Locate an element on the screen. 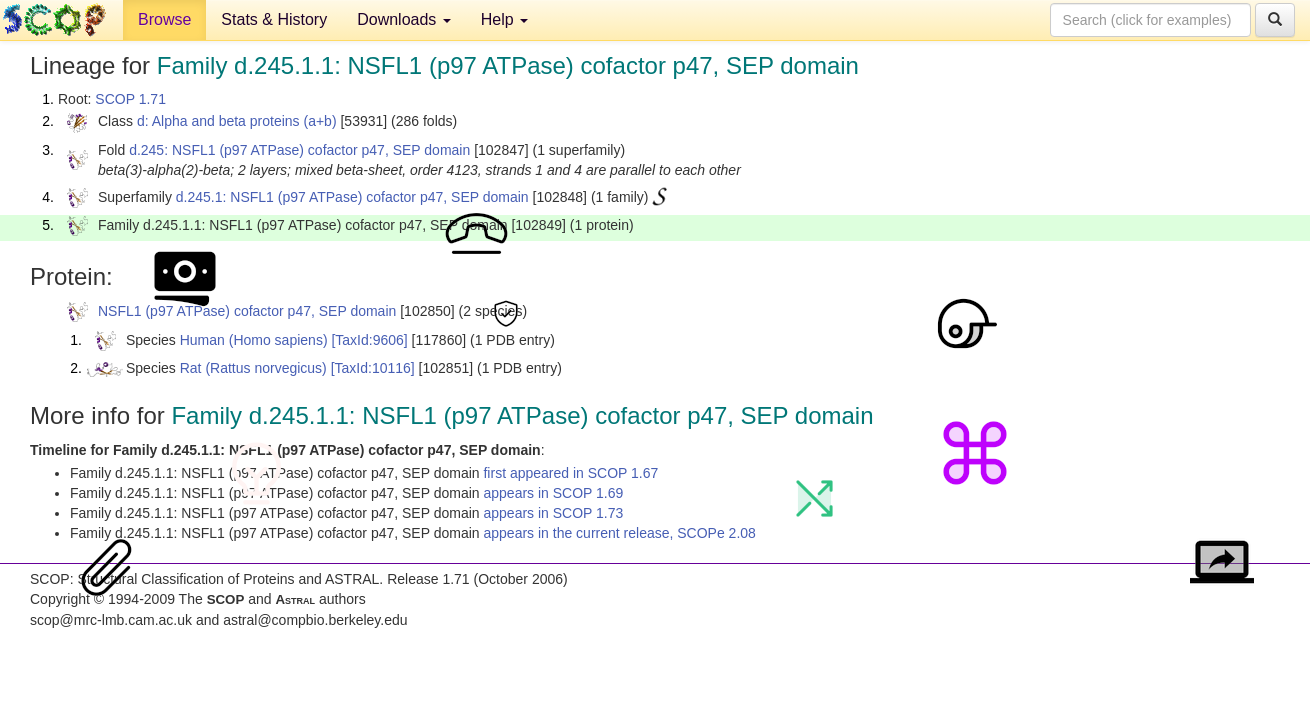 The height and width of the screenshot is (720, 1310). indicates verified security or protection status is located at coordinates (506, 314).